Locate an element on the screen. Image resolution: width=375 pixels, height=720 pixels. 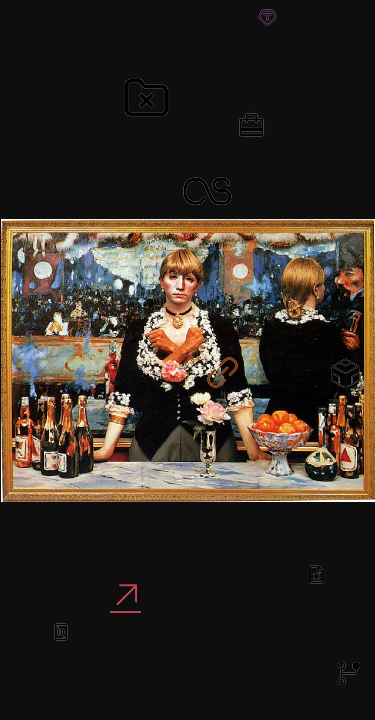
create a new git branch is located at coordinates (347, 673).